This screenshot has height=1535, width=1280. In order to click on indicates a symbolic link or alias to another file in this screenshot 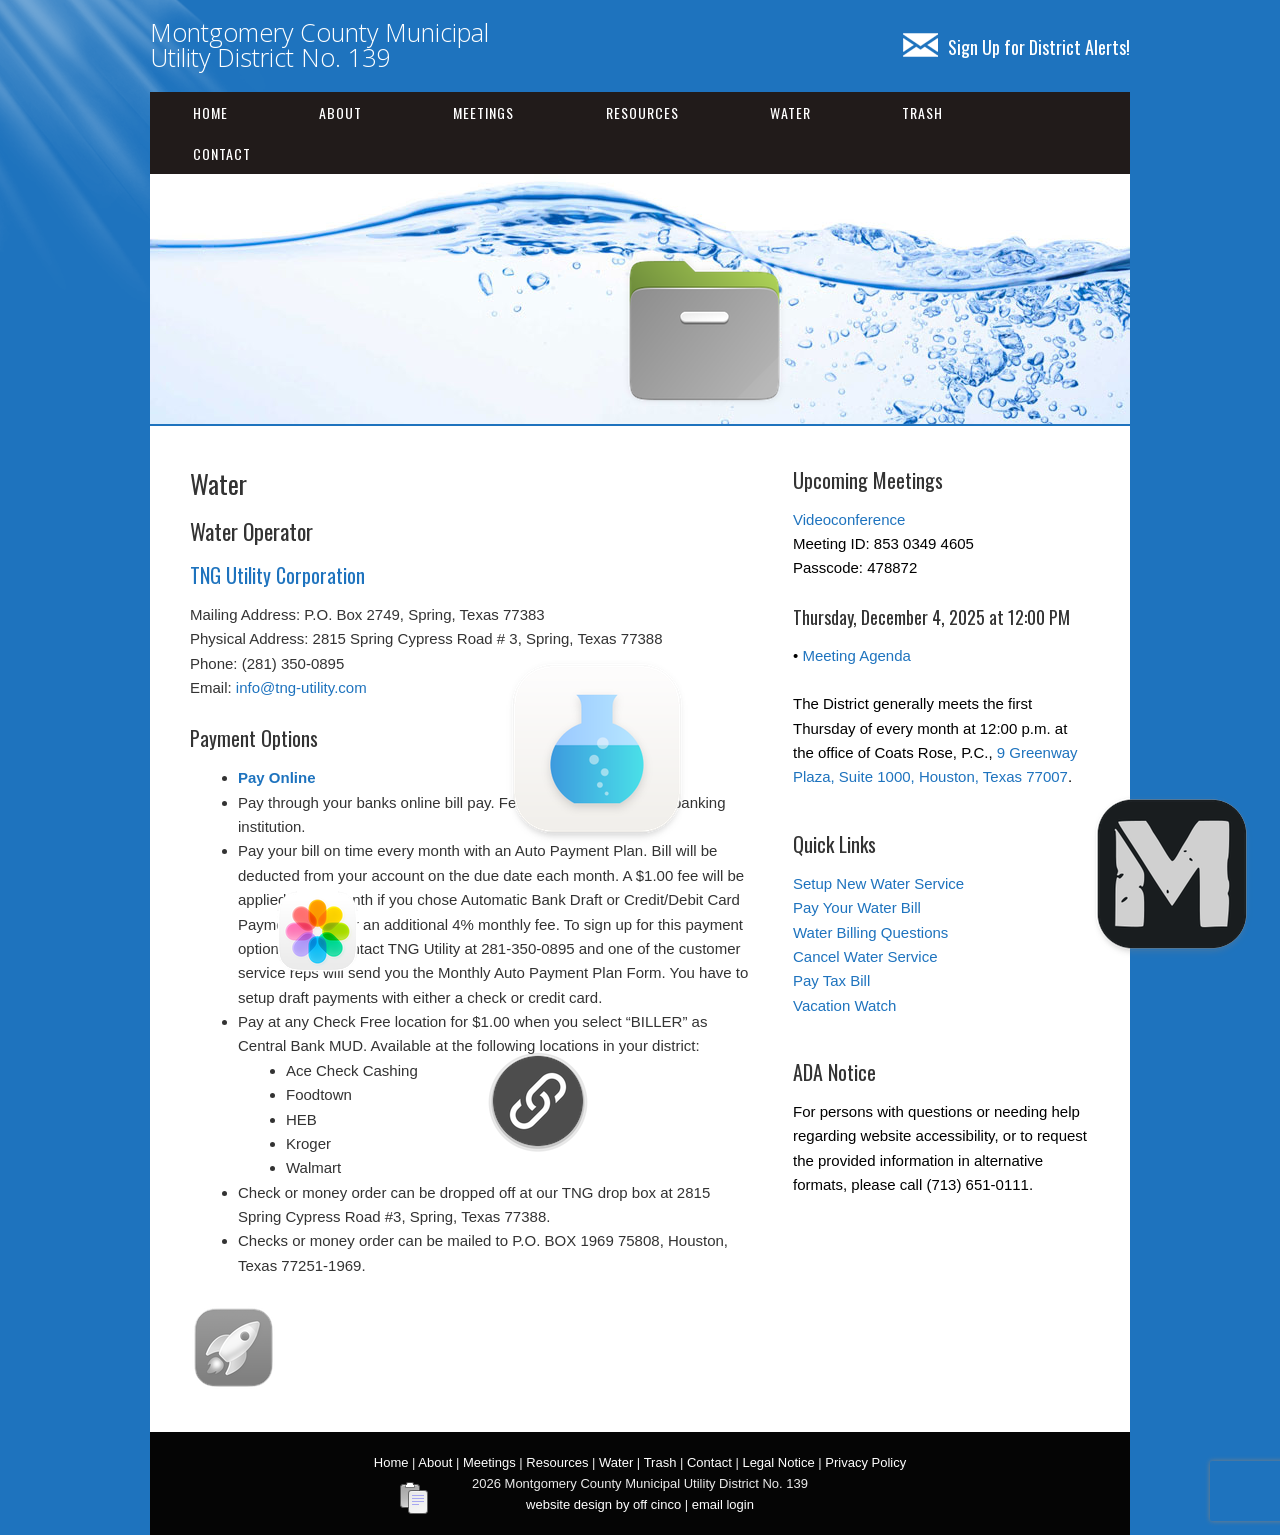, I will do `click(538, 1101)`.